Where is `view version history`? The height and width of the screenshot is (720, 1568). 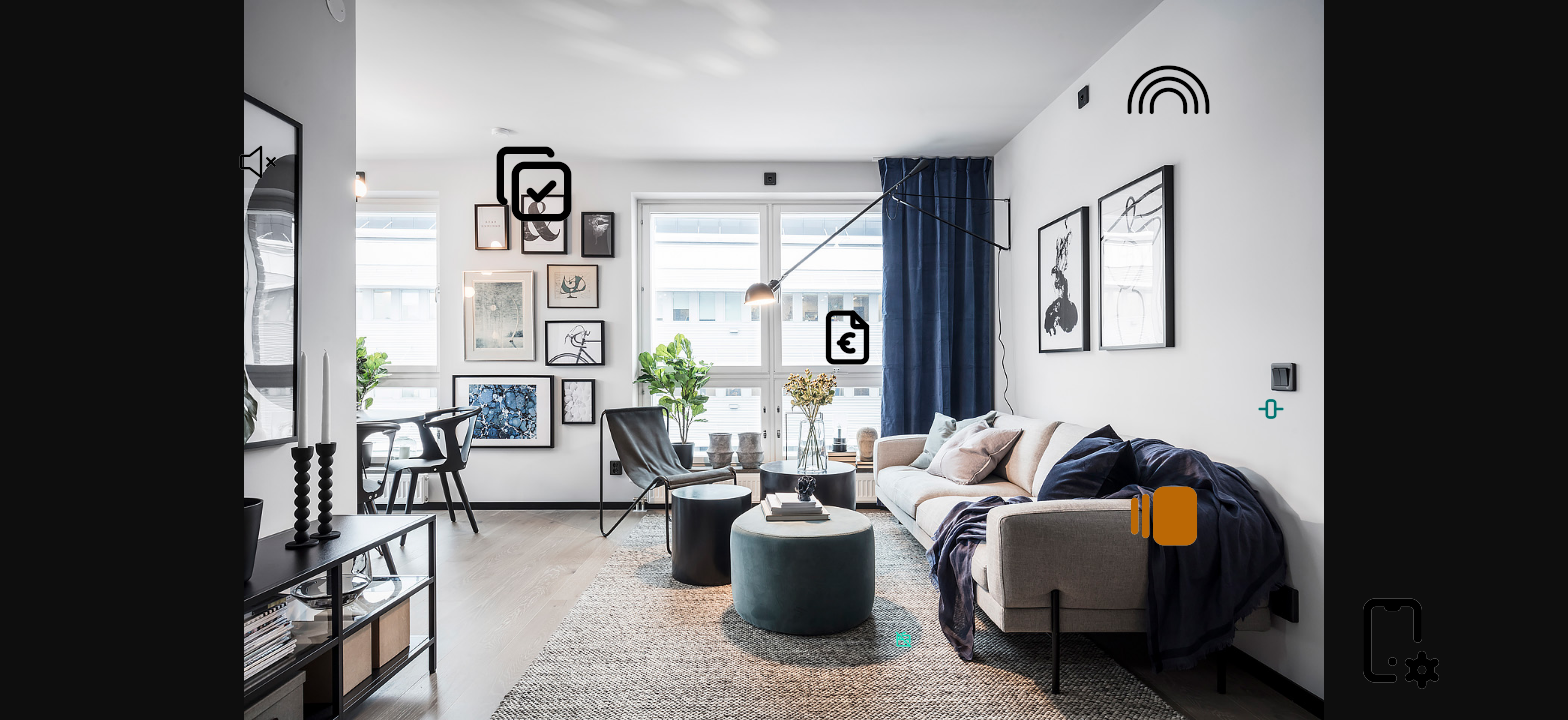
view version history is located at coordinates (1164, 516).